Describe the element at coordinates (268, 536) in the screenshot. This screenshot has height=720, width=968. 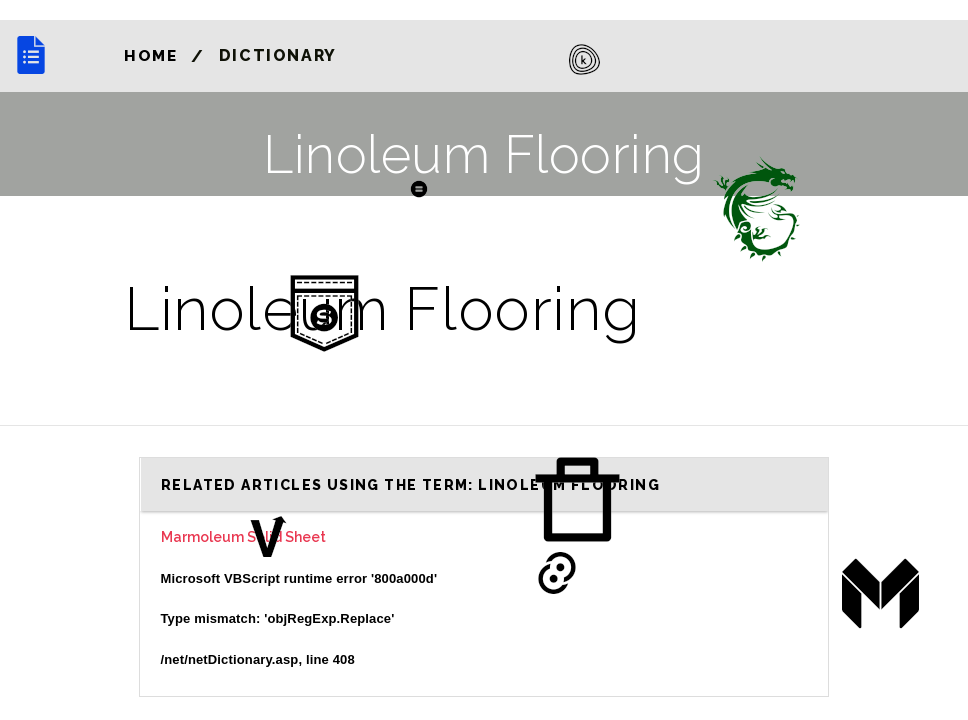
I see `visit the Vector Logo Zone website` at that location.